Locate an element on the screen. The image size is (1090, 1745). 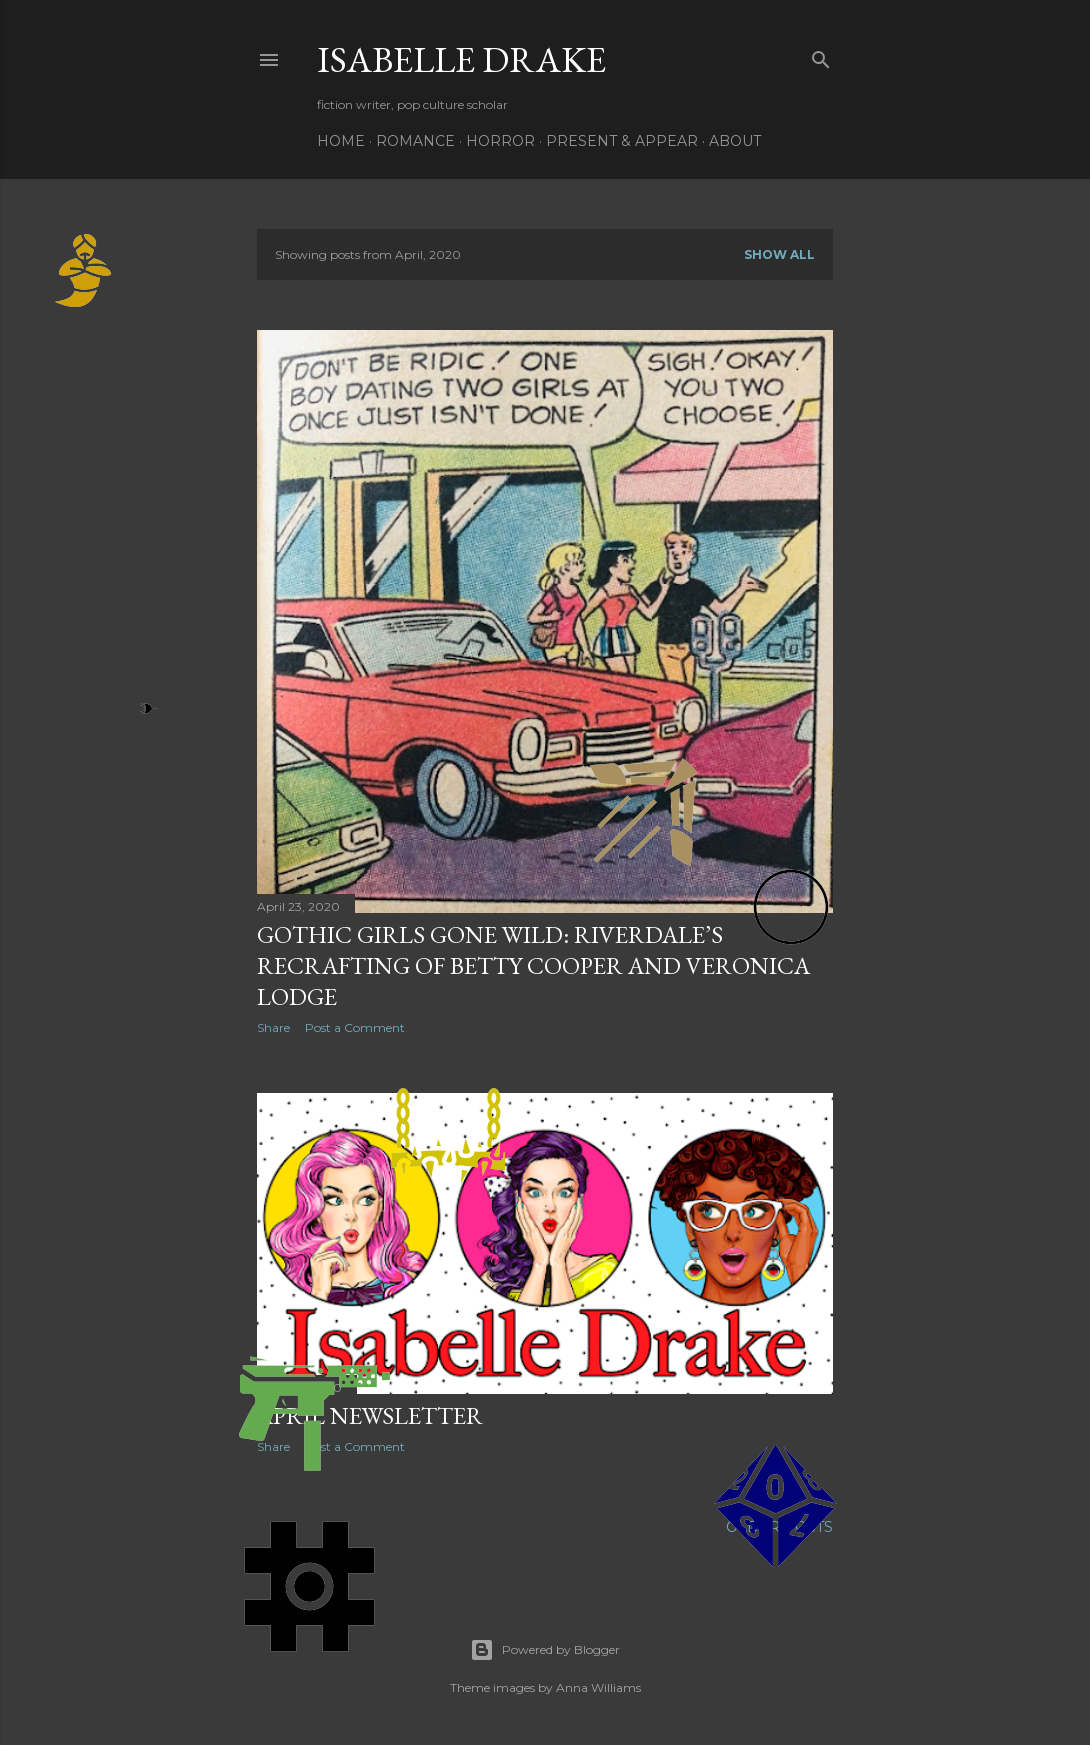
select a 10-sided die for rolling is located at coordinates (775, 1505).